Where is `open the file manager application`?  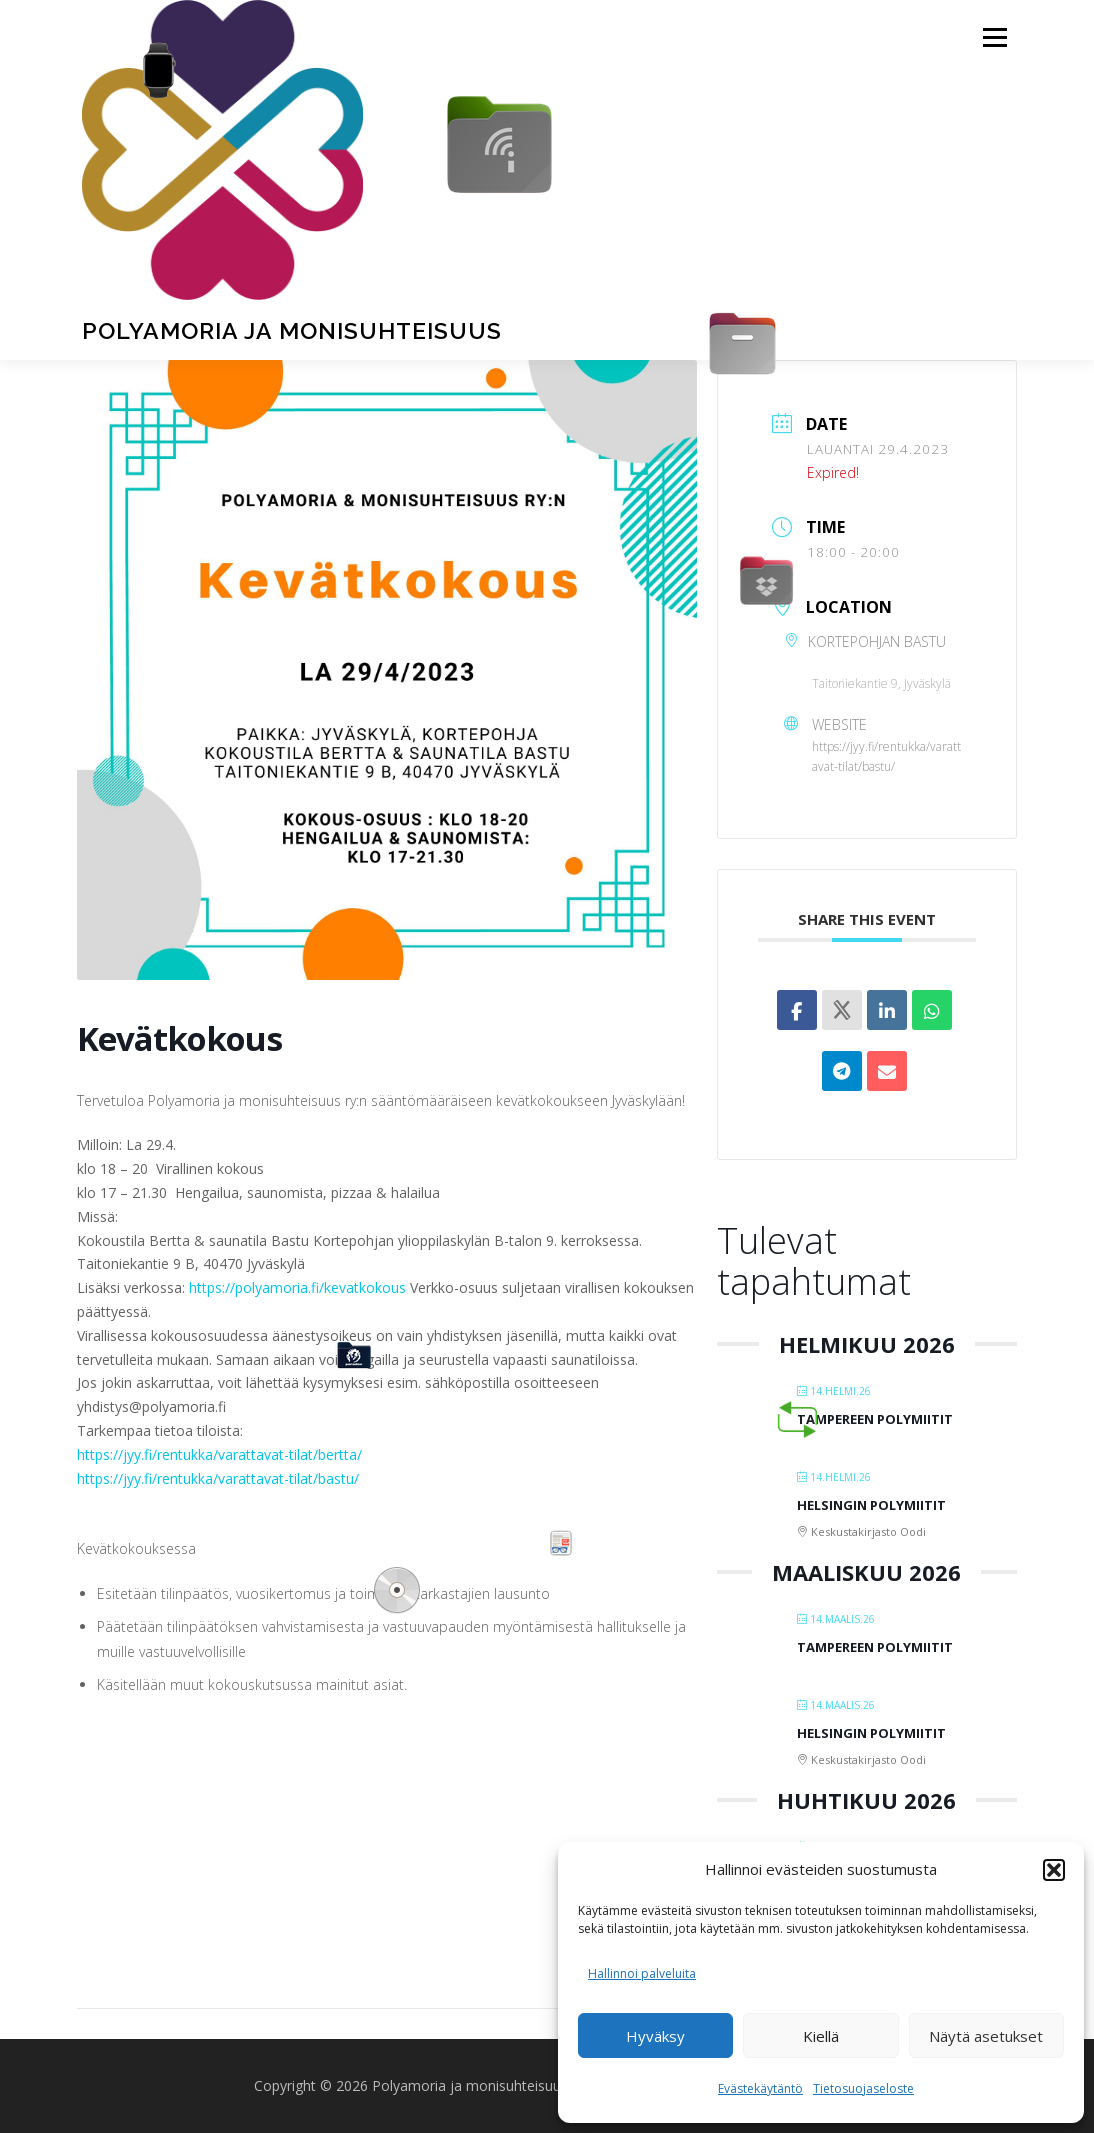 open the file manager application is located at coordinates (742, 343).